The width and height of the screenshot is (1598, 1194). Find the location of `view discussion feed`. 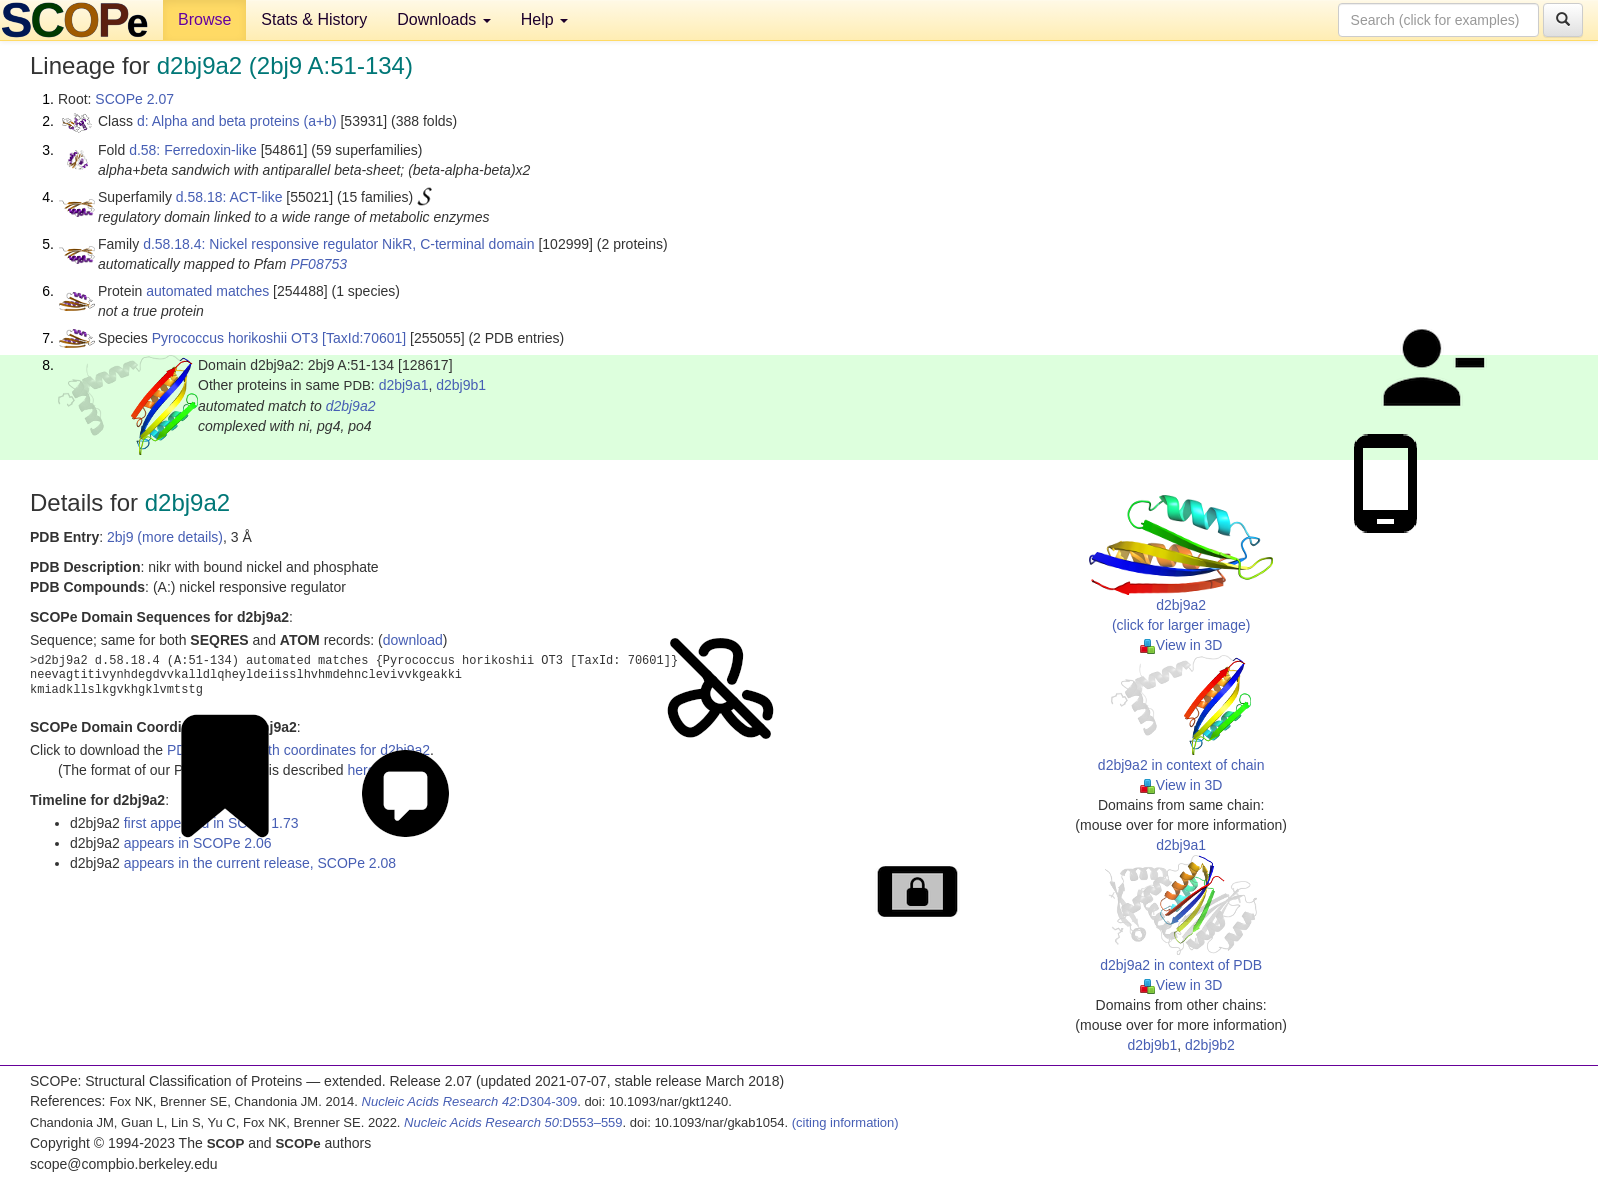

view discussion feed is located at coordinates (405, 793).